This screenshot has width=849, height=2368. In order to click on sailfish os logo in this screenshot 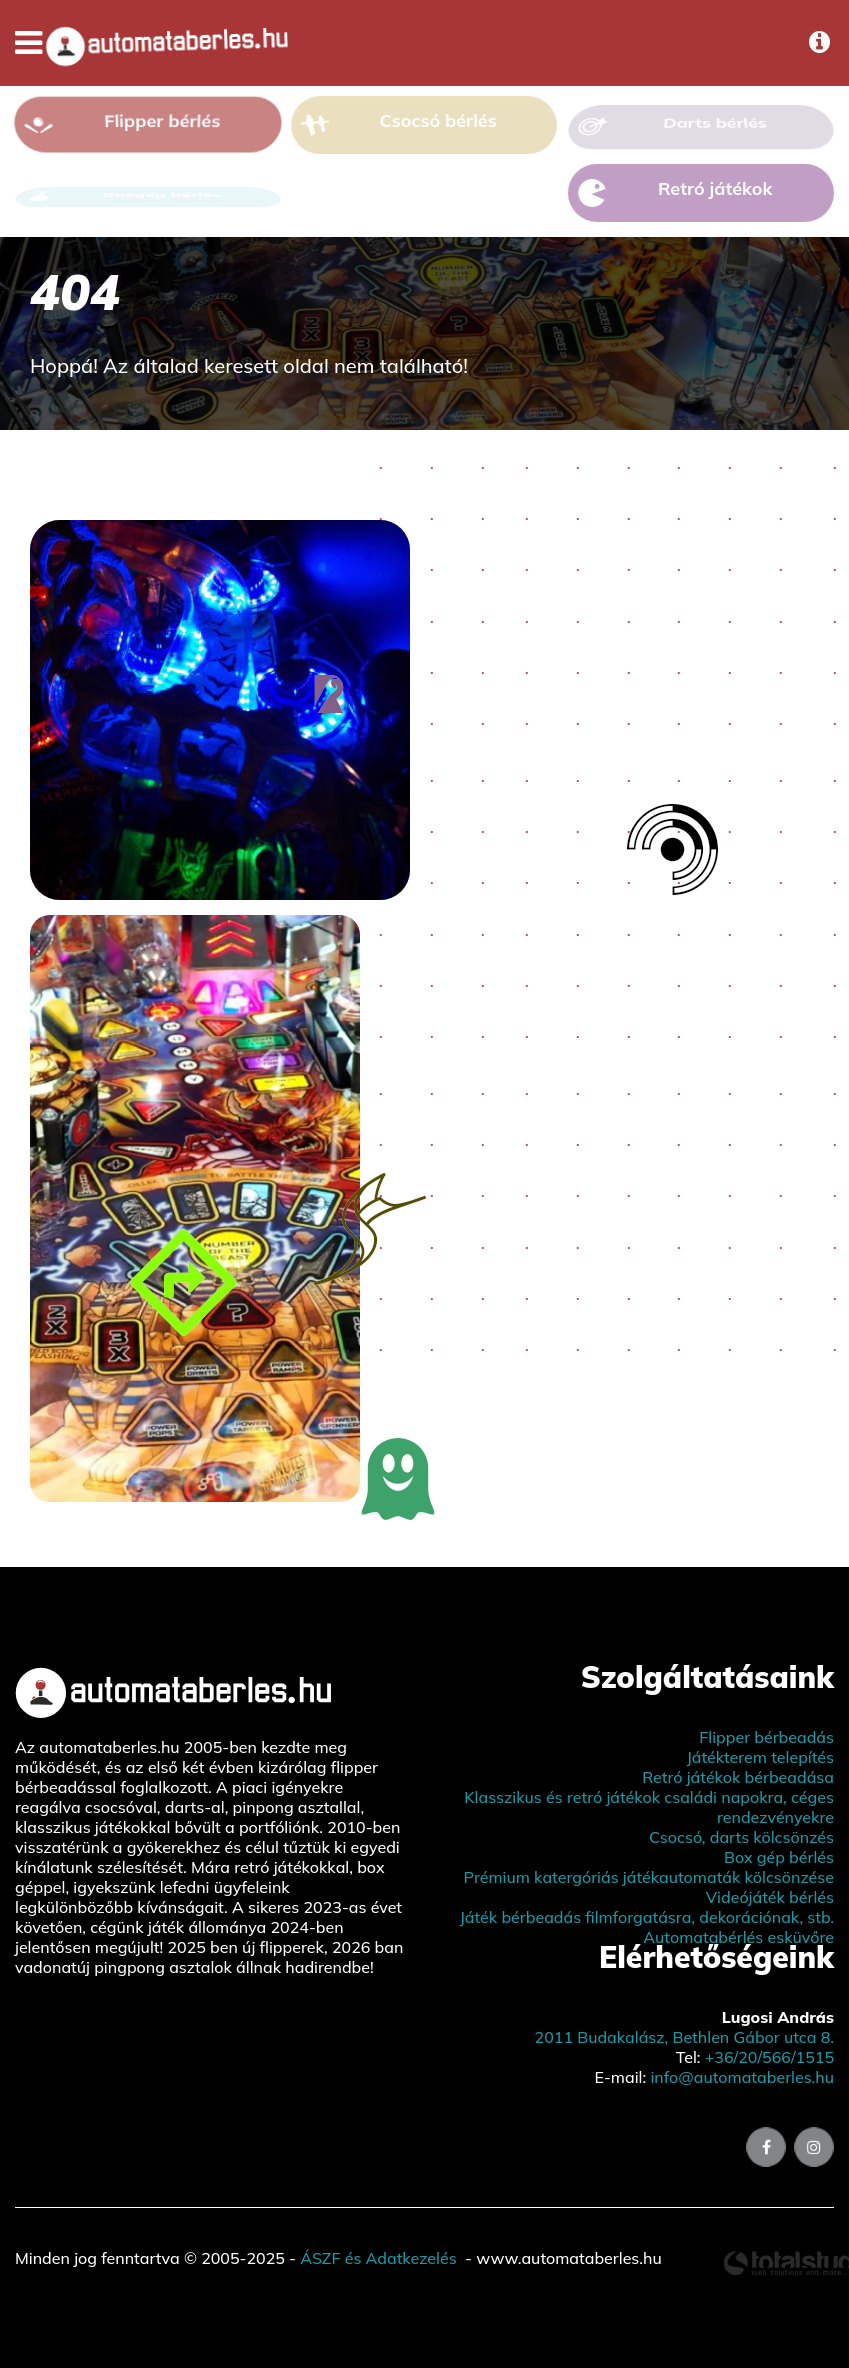, I will do `click(370, 1229)`.